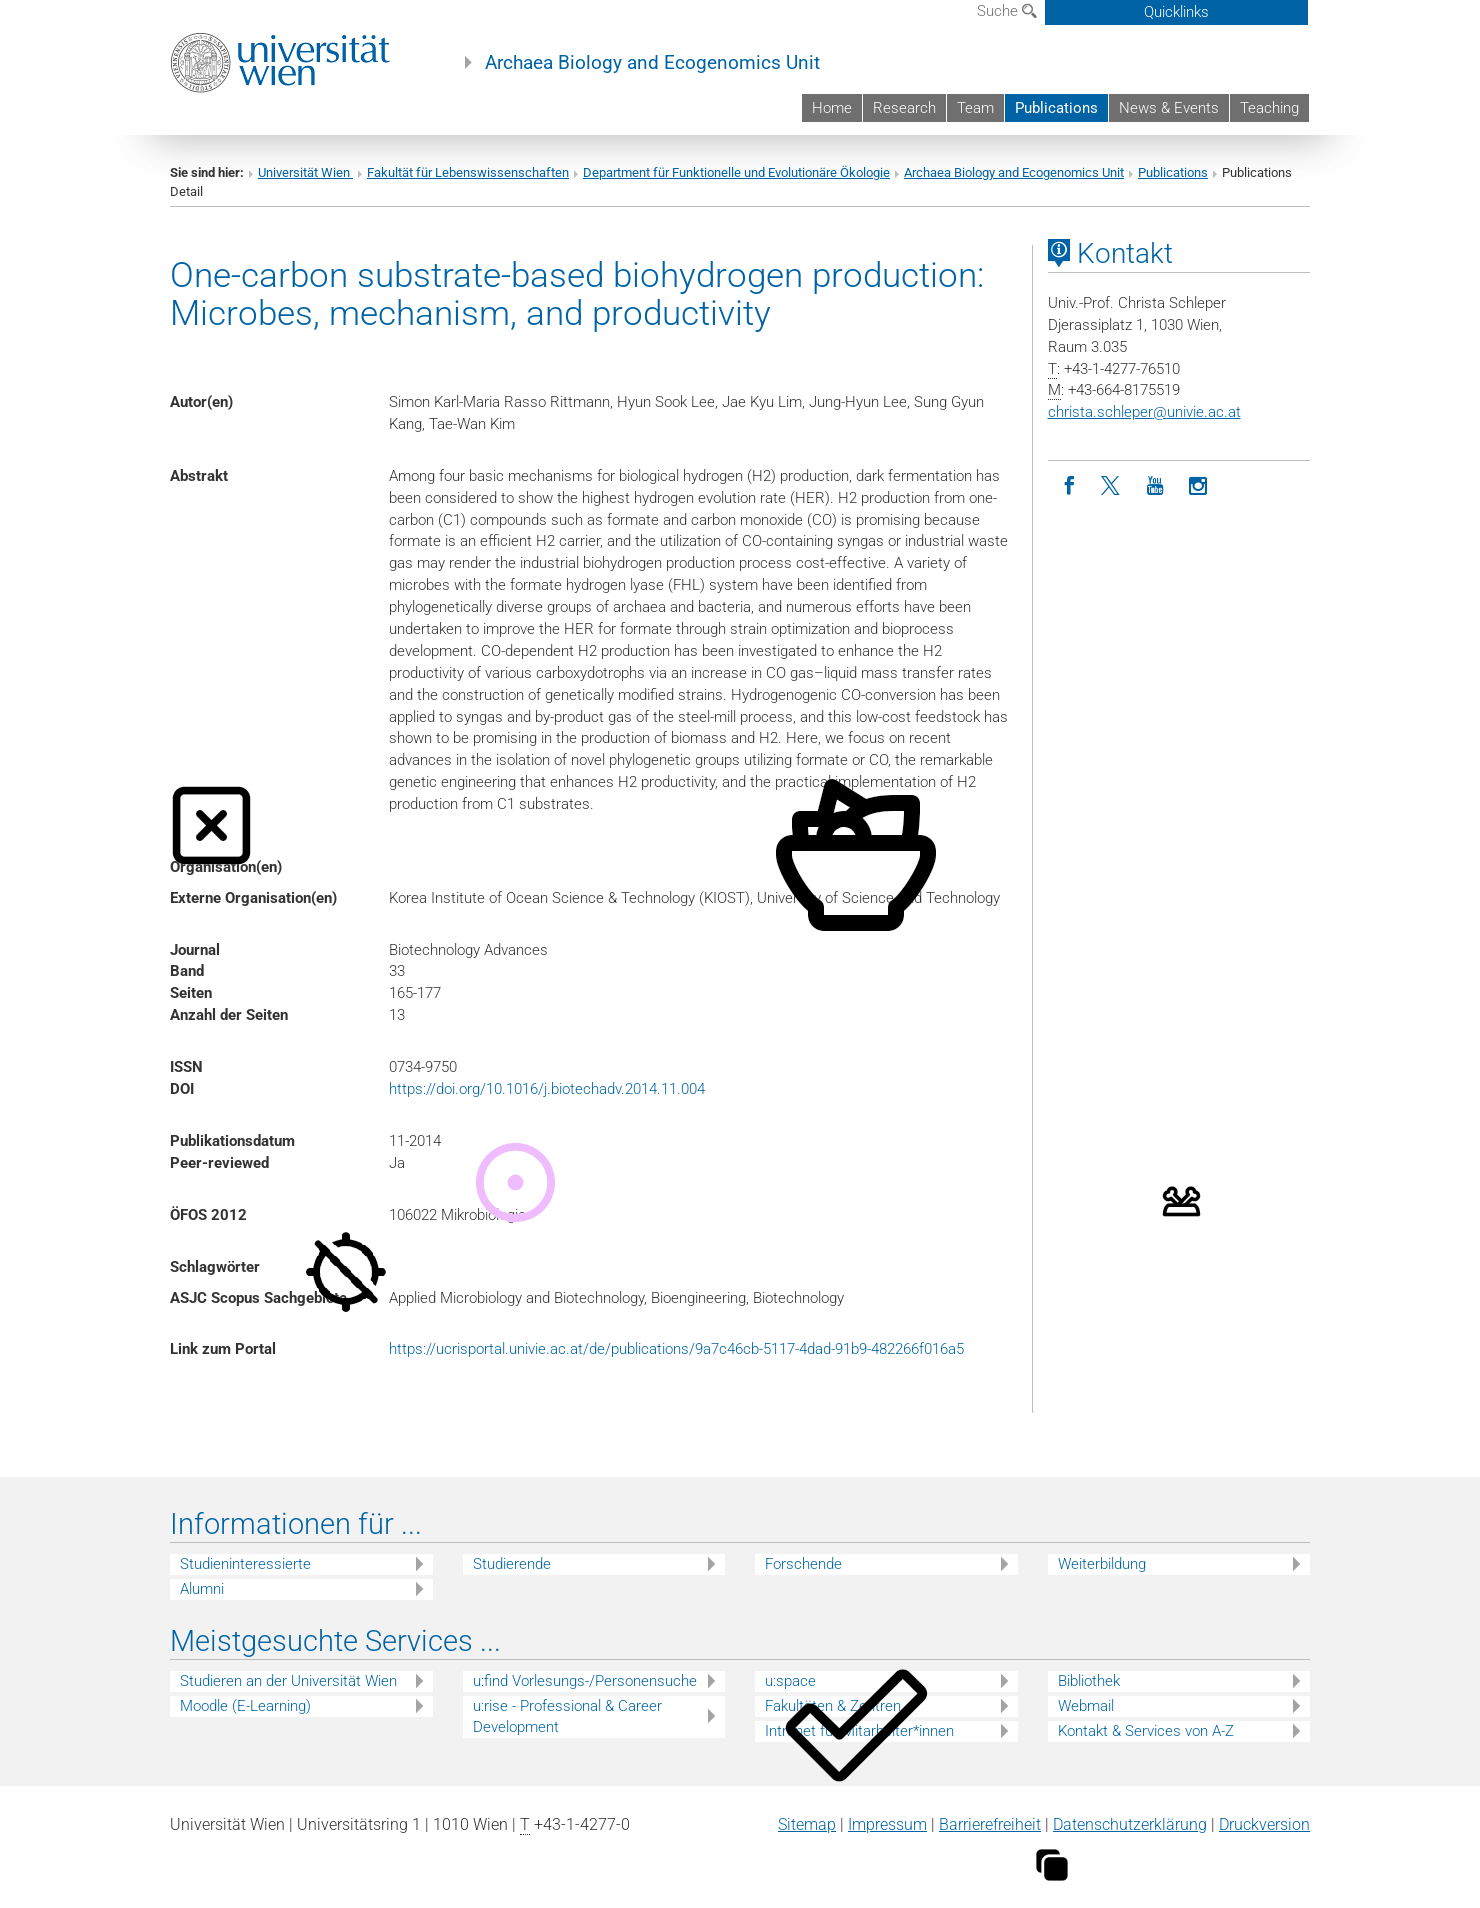 The width and height of the screenshot is (1480, 1908). Describe the element at coordinates (854, 1723) in the screenshot. I see `confirm or submit an action` at that location.